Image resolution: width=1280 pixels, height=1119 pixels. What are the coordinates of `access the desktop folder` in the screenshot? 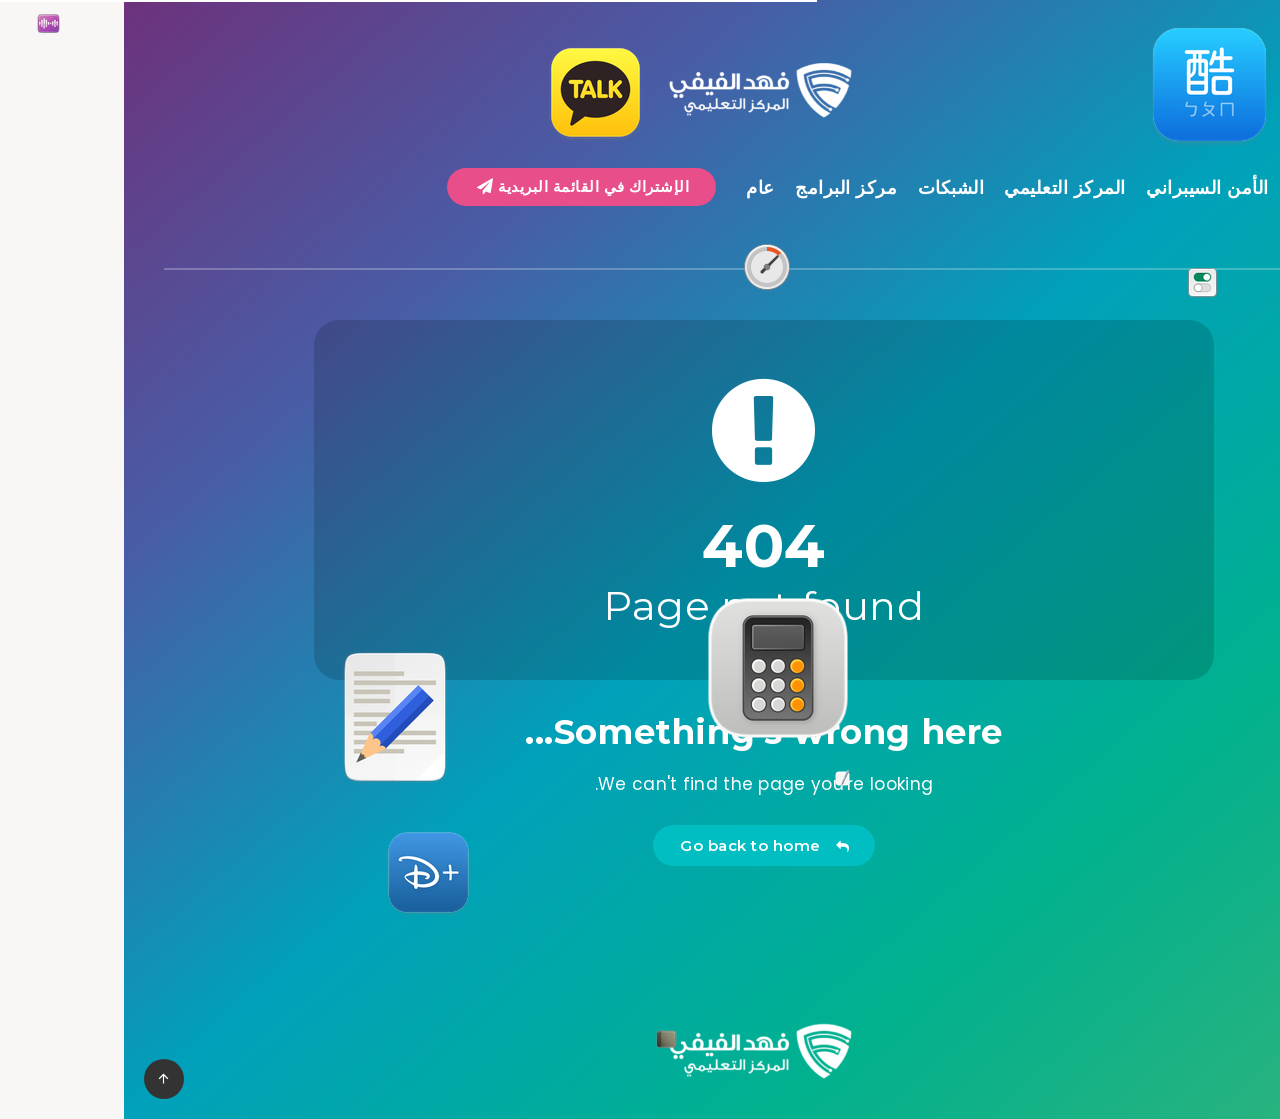 It's located at (666, 1038).